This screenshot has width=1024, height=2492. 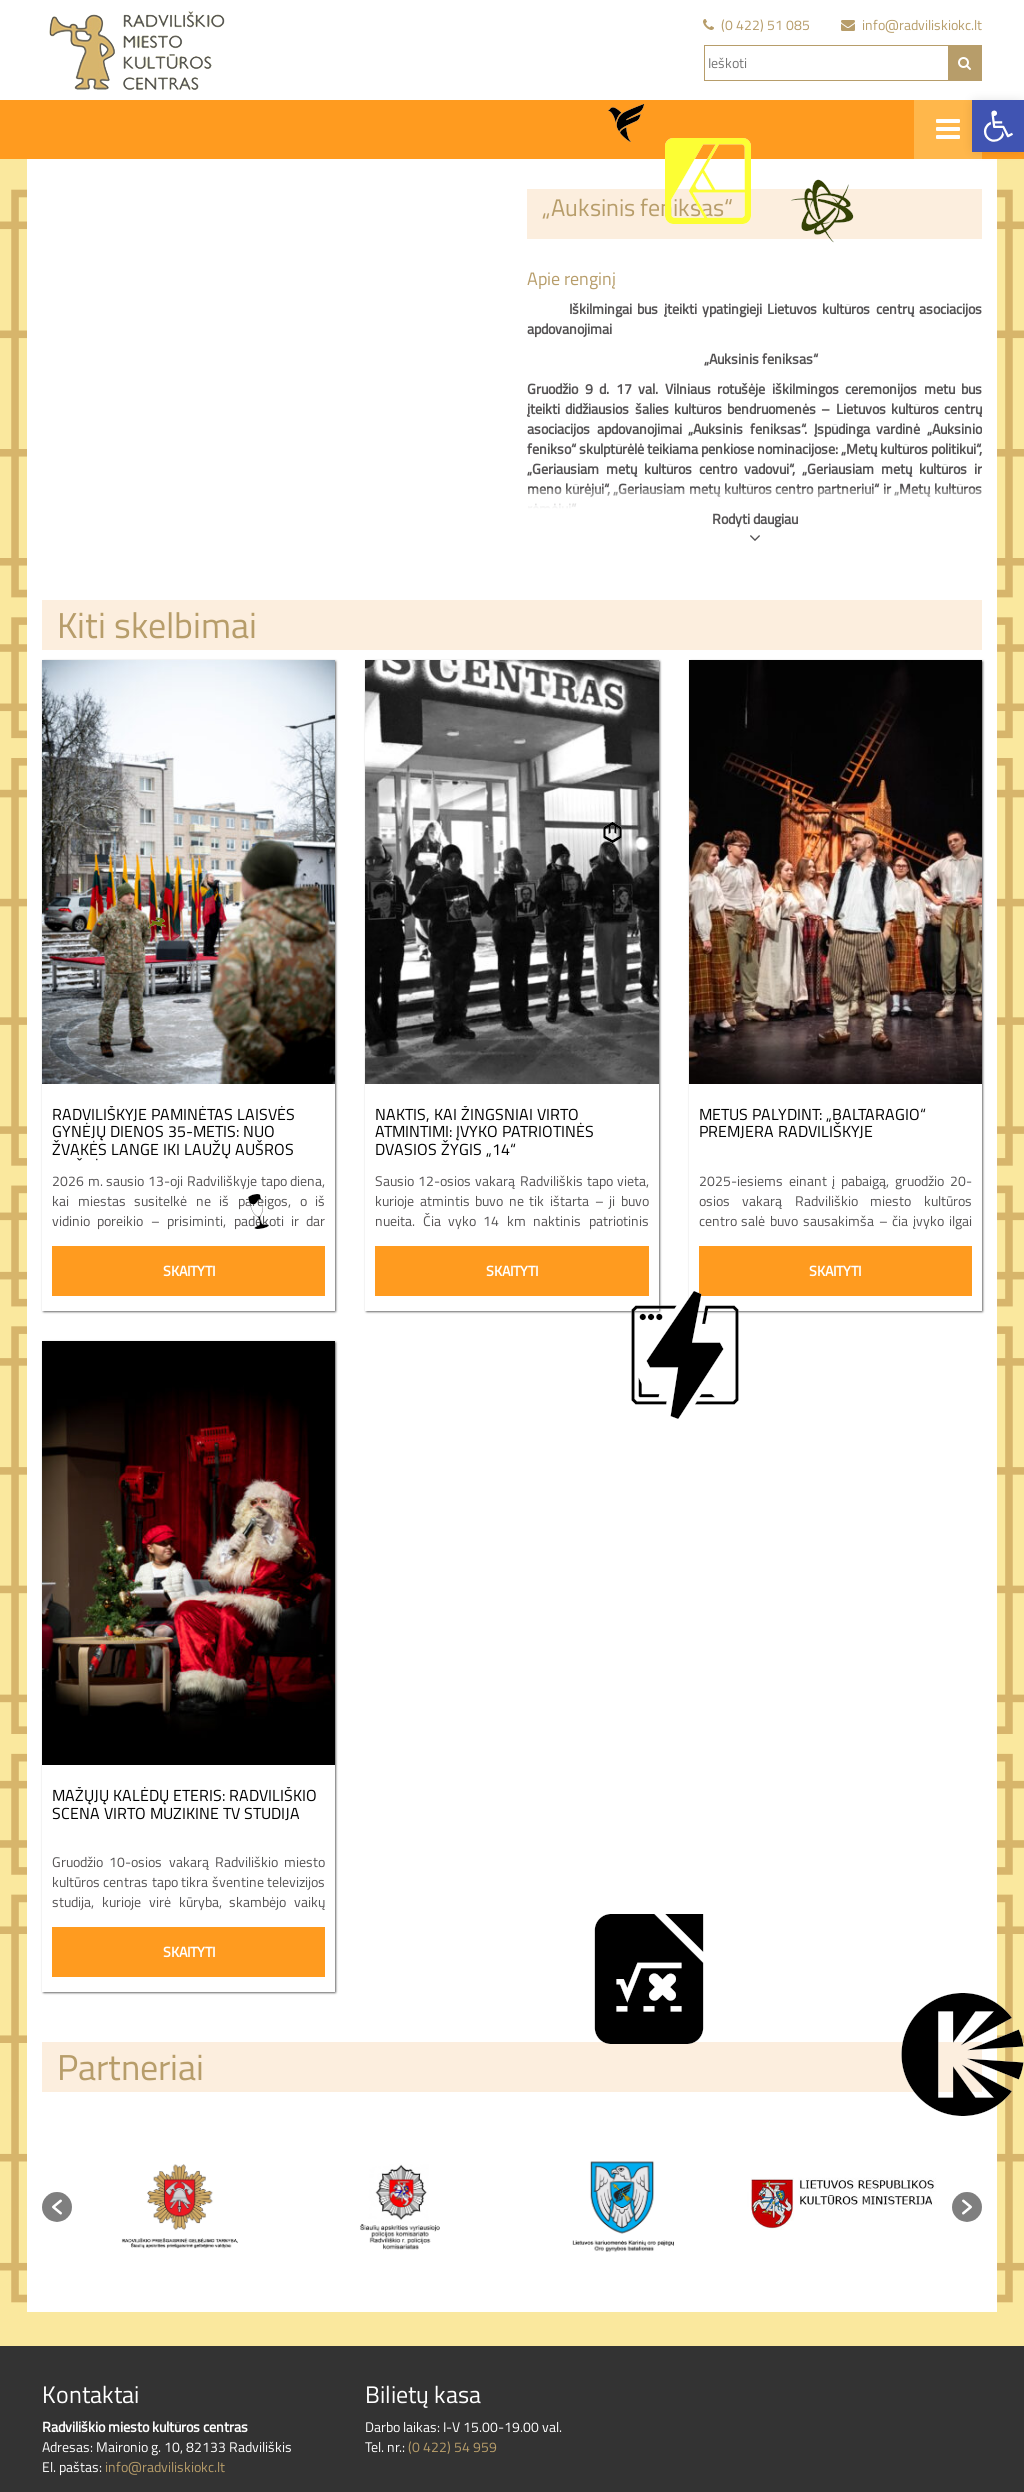 I want to click on open the FamPay app, so click(x=626, y=123).